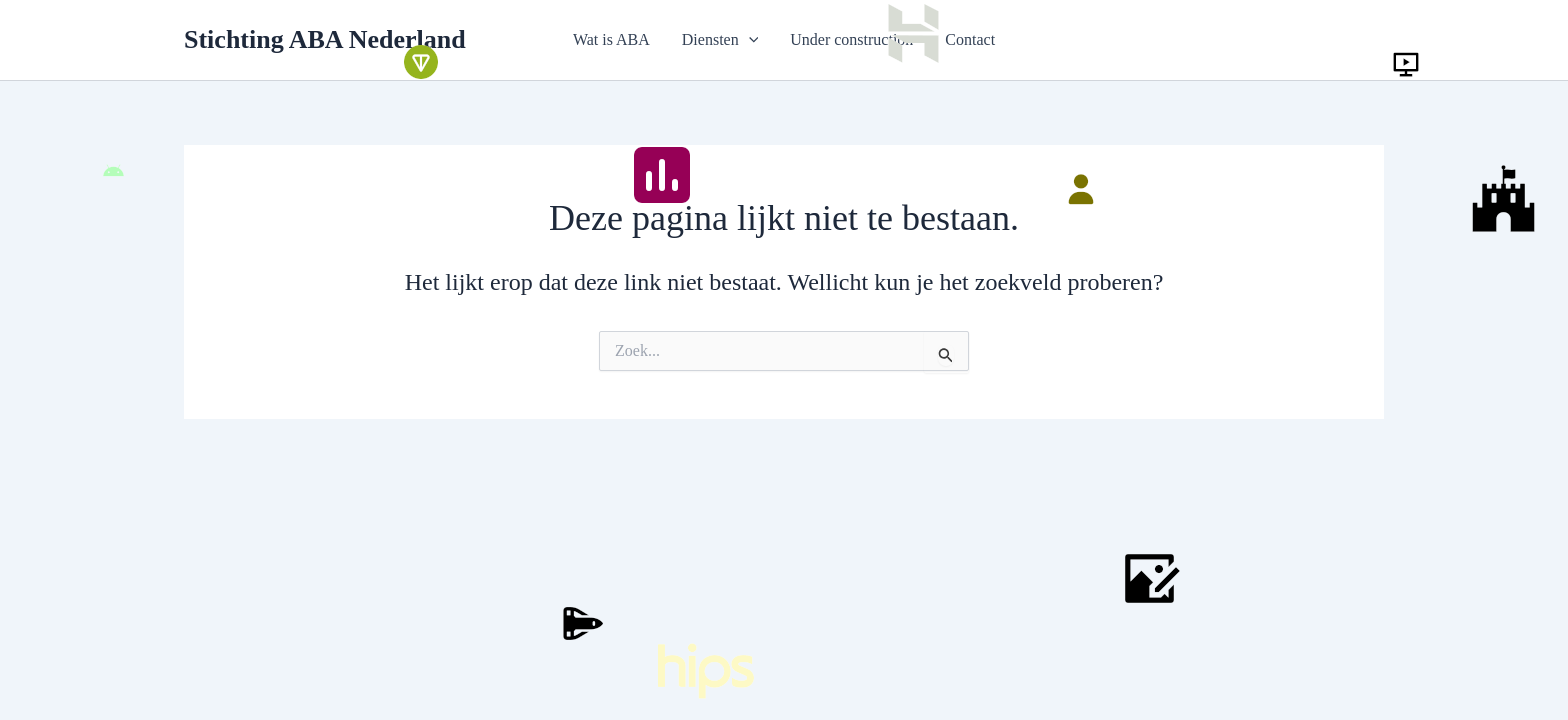 Image resolution: width=1568 pixels, height=720 pixels. What do you see at coordinates (1406, 64) in the screenshot?
I see `start a slideshow presentation` at bounding box center [1406, 64].